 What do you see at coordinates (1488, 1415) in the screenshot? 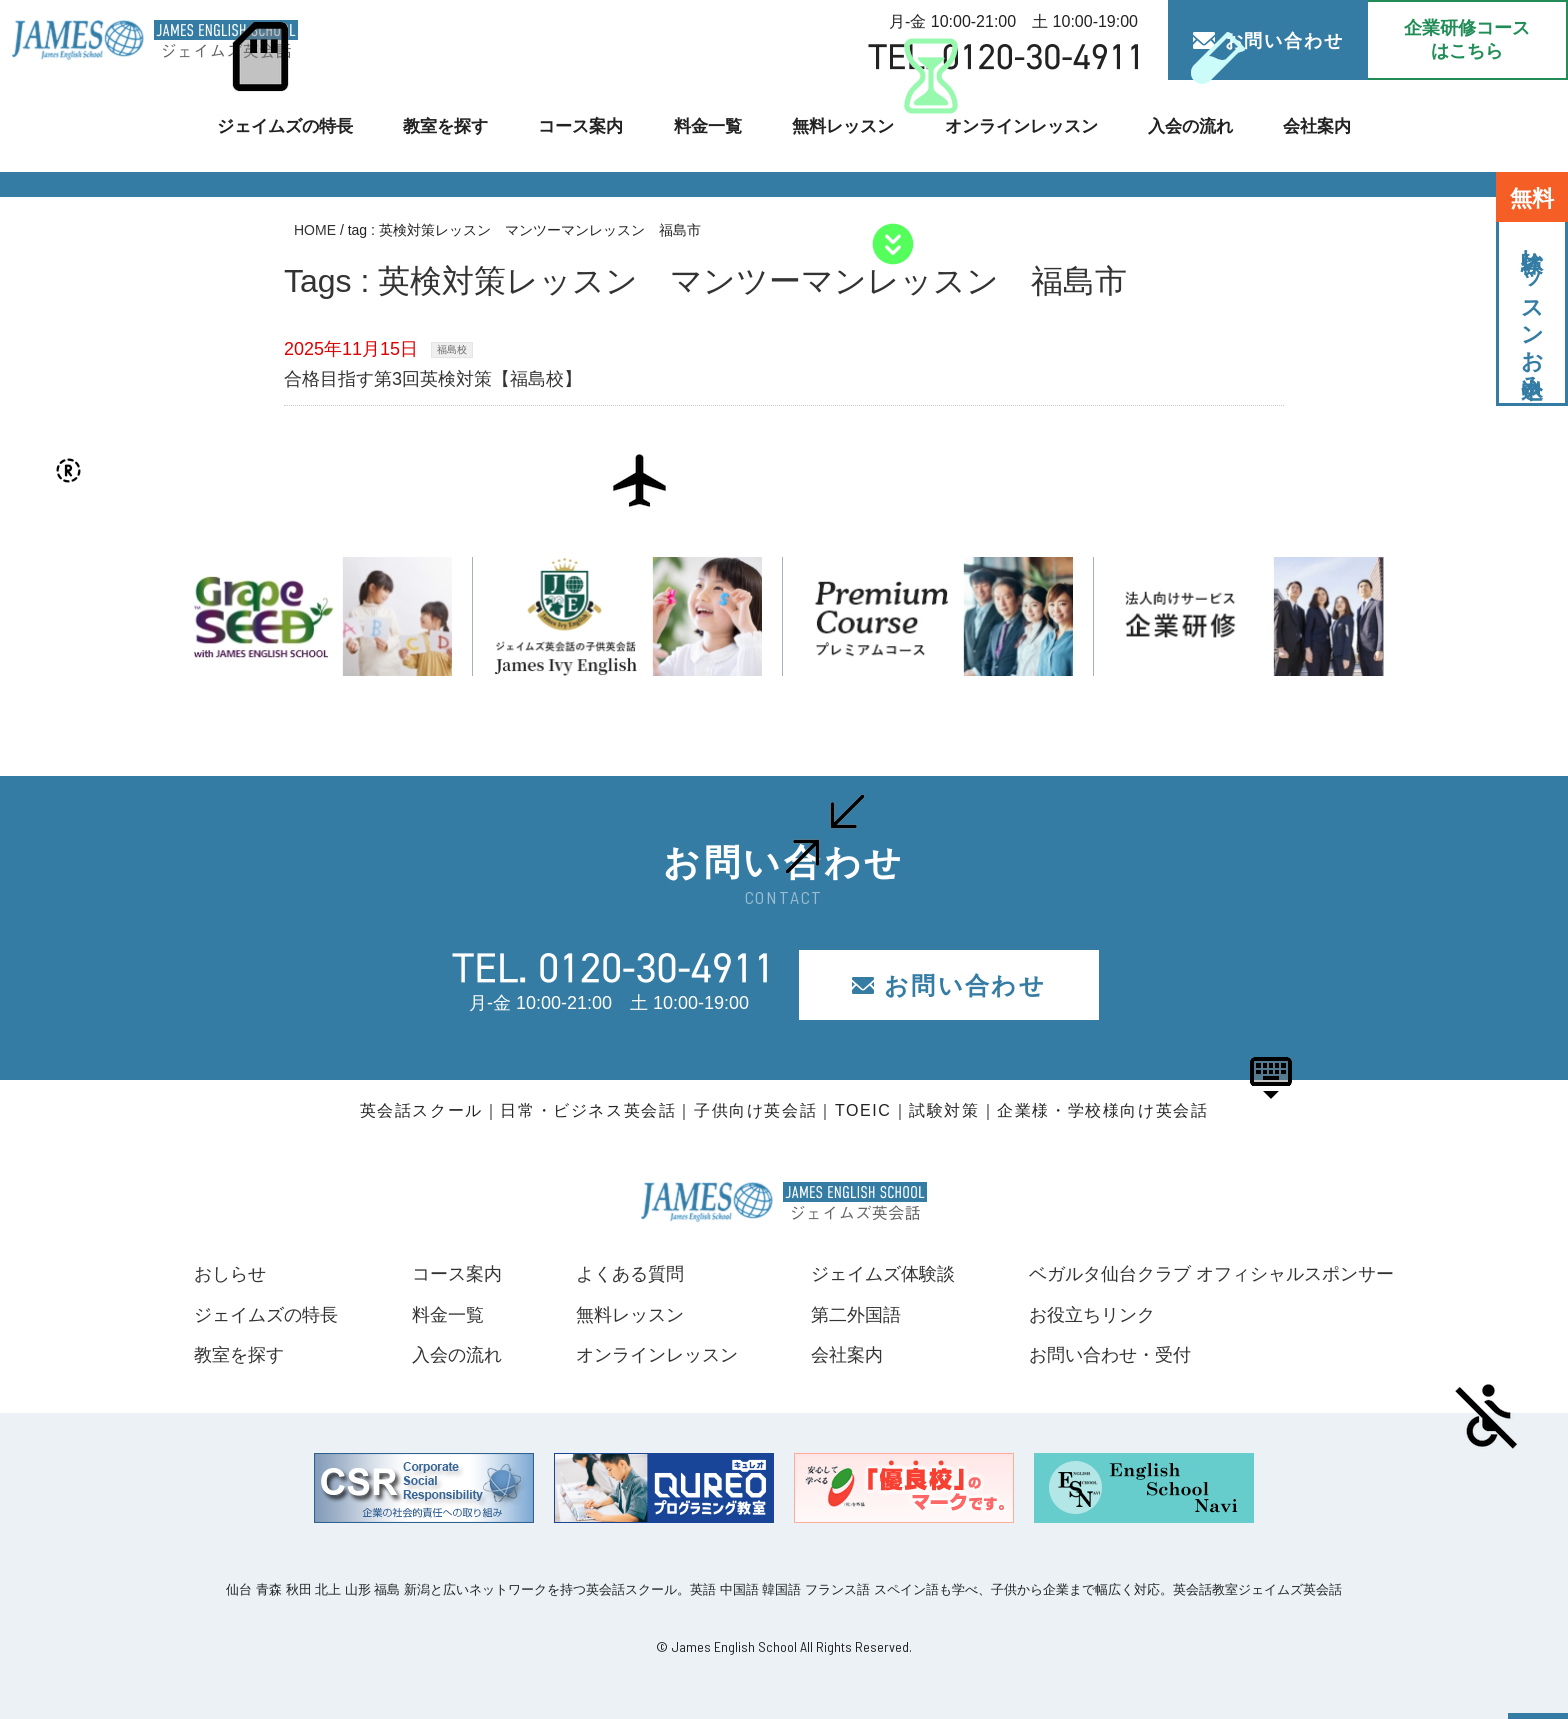
I see `indicates location or feature is not wheelchair accessible` at bounding box center [1488, 1415].